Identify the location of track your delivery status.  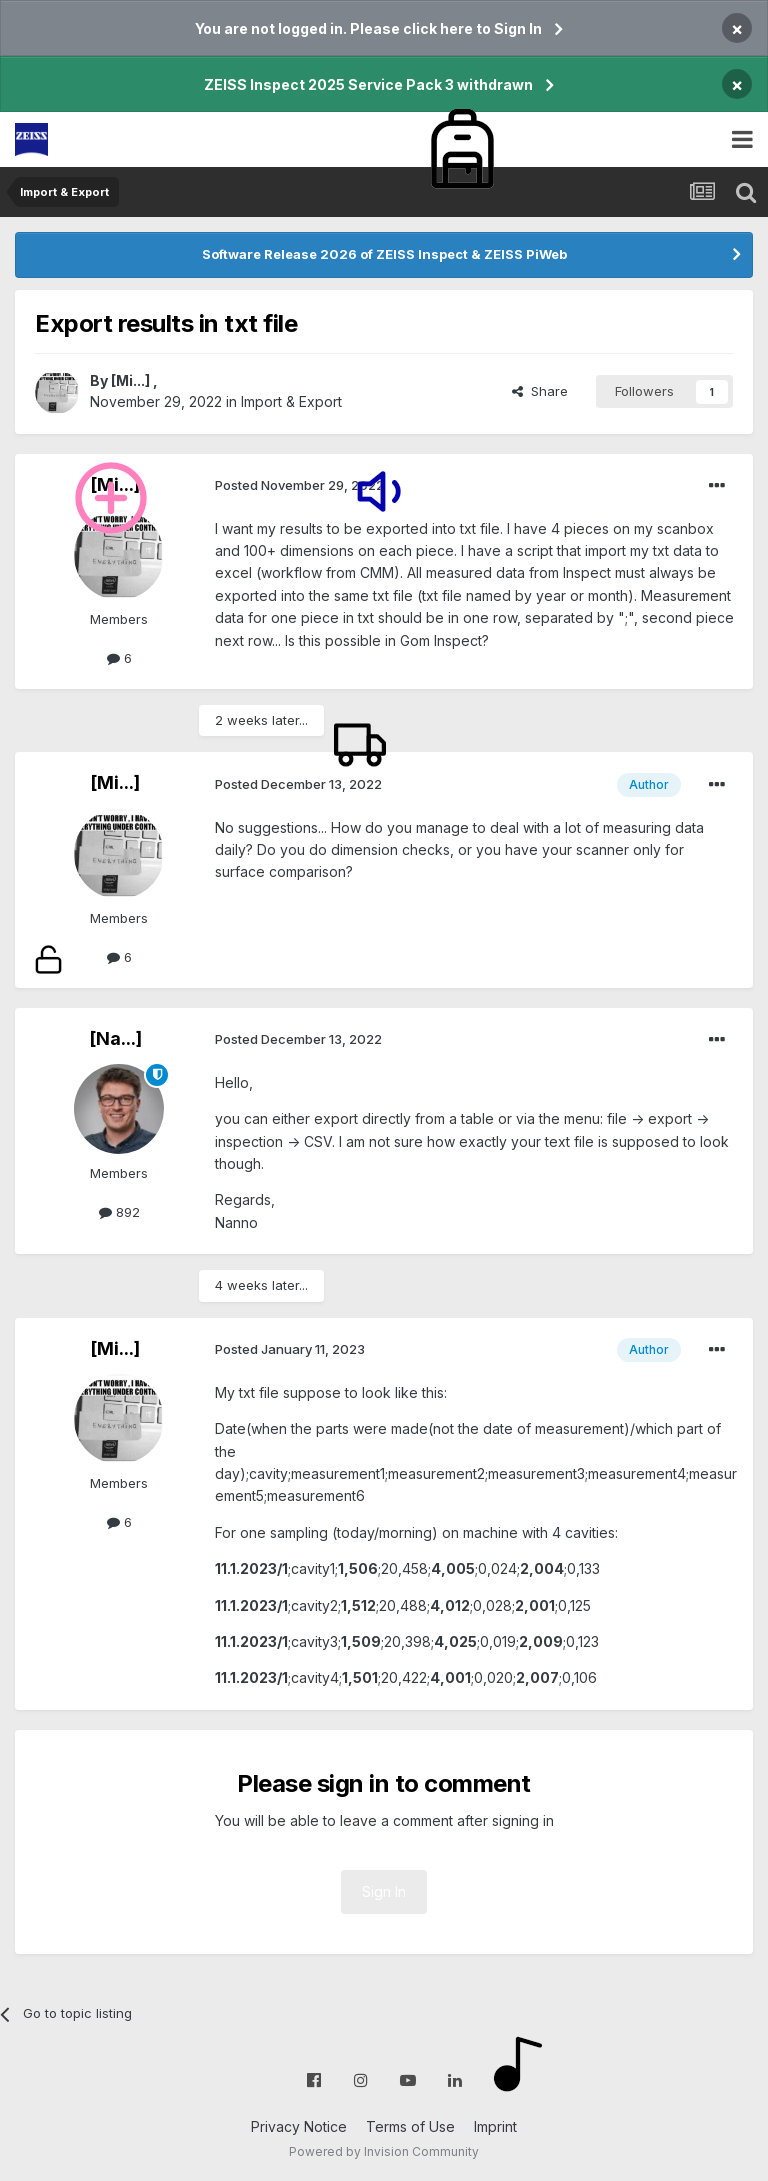
(360, 745).